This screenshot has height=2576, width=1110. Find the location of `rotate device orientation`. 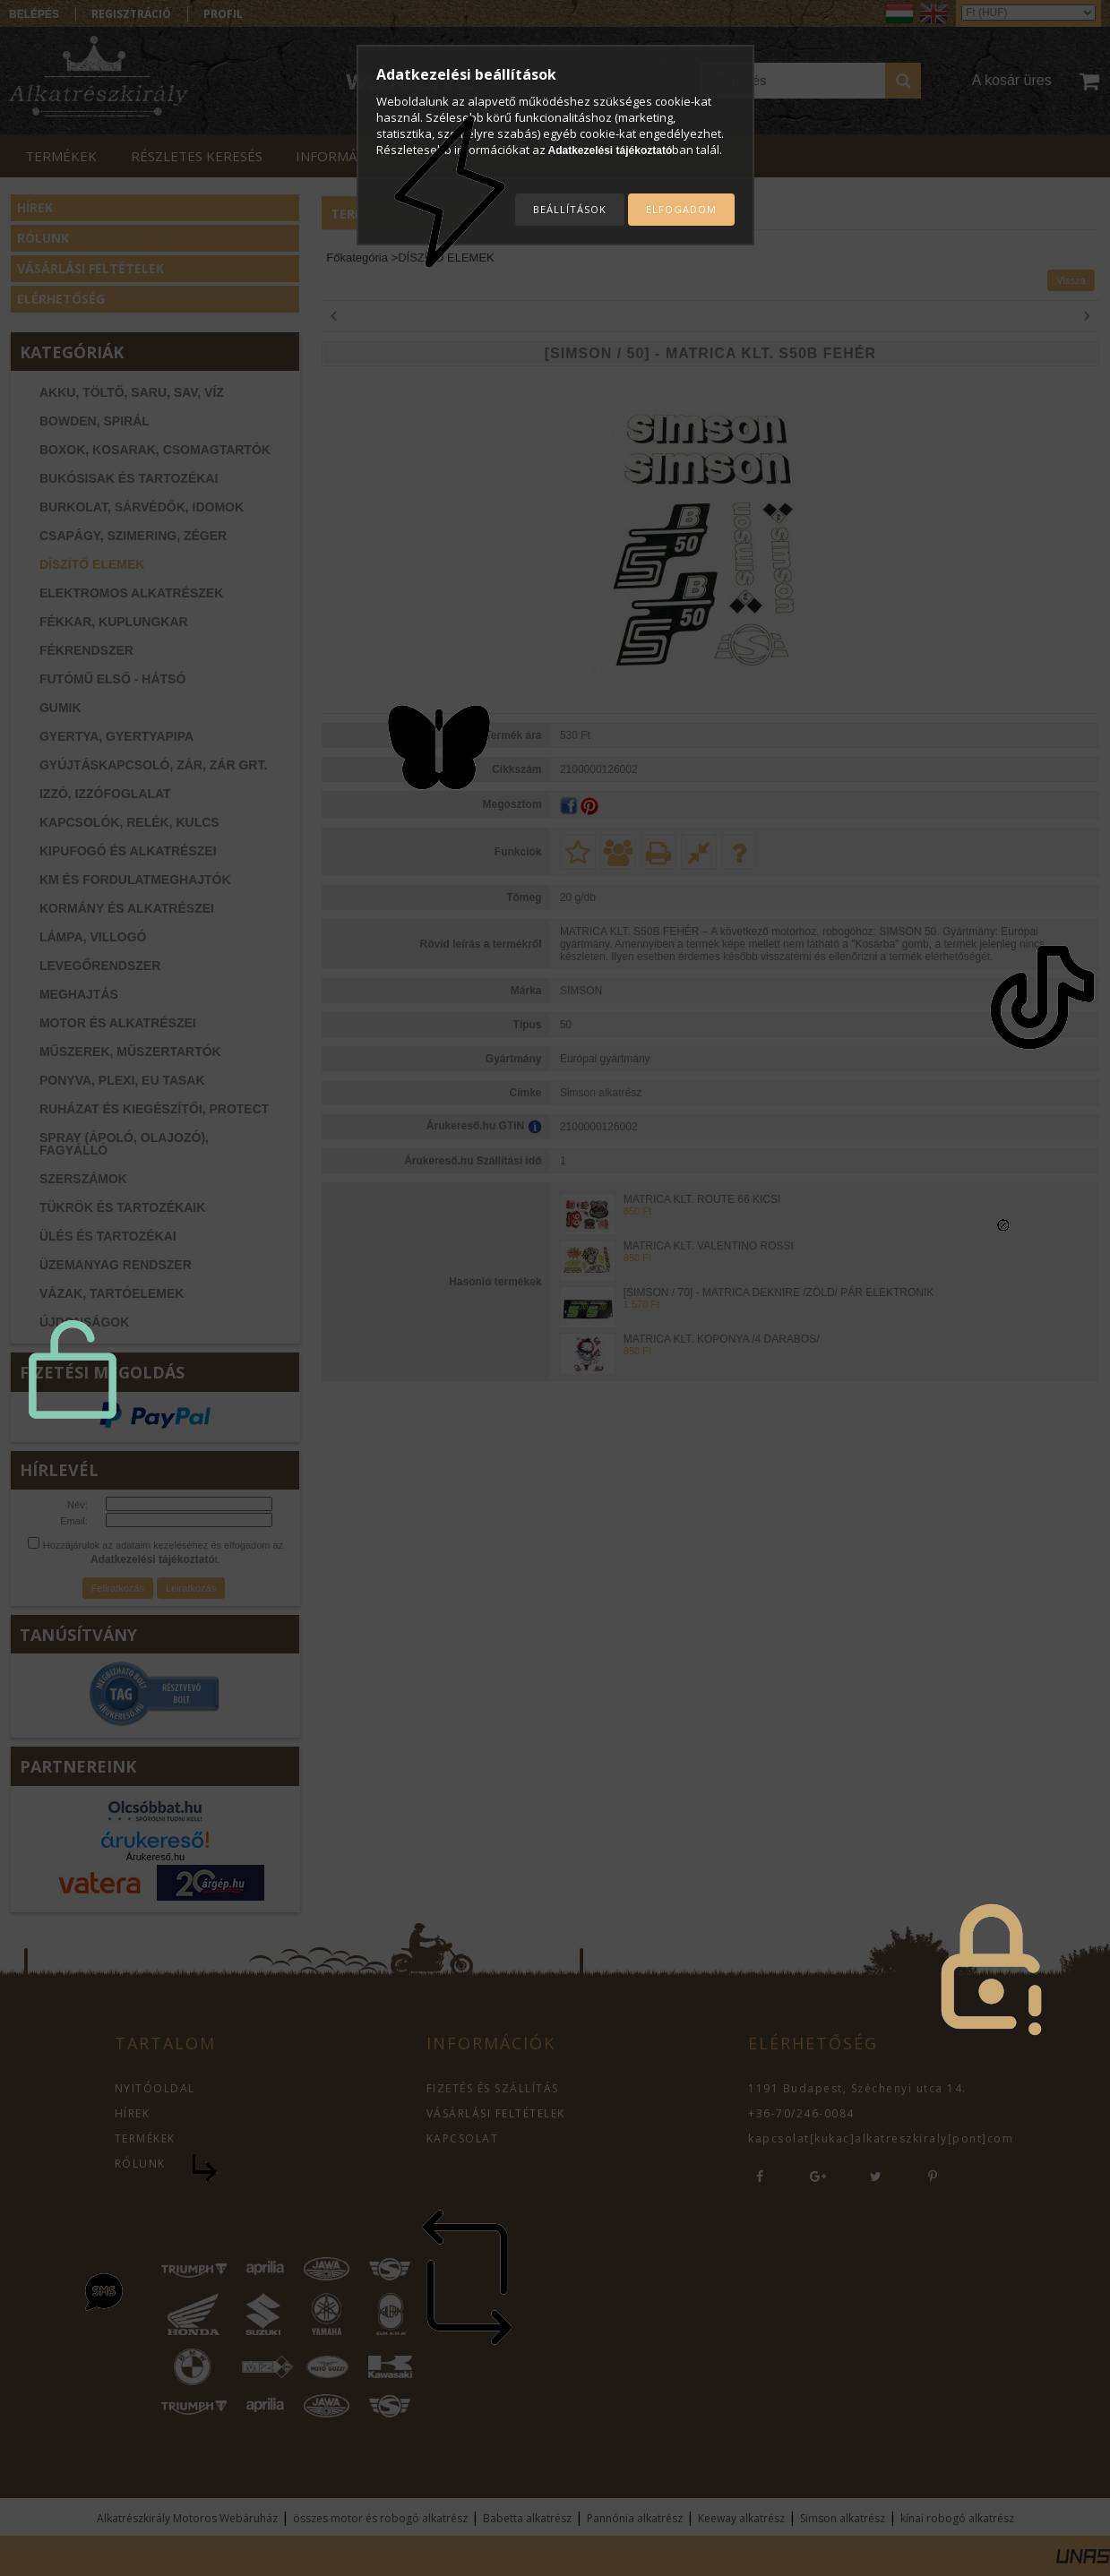

rotate device orientation is located at coordinates (467, 2277).